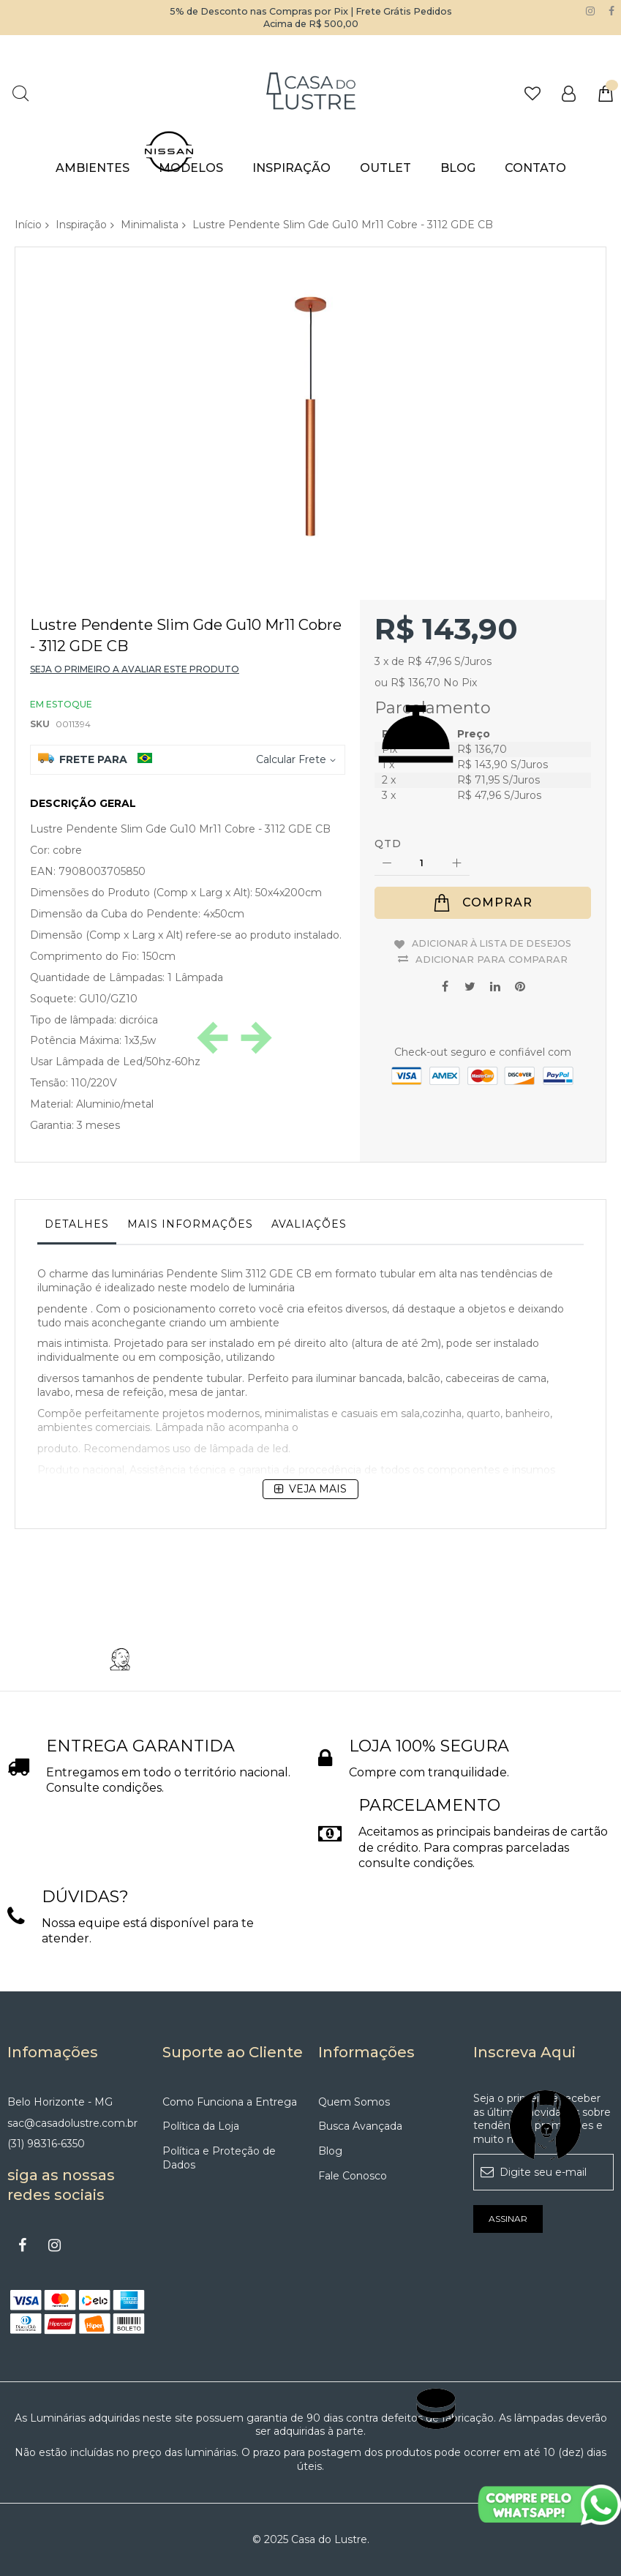  I want to click on nissan brand logo, so click(169, 151).